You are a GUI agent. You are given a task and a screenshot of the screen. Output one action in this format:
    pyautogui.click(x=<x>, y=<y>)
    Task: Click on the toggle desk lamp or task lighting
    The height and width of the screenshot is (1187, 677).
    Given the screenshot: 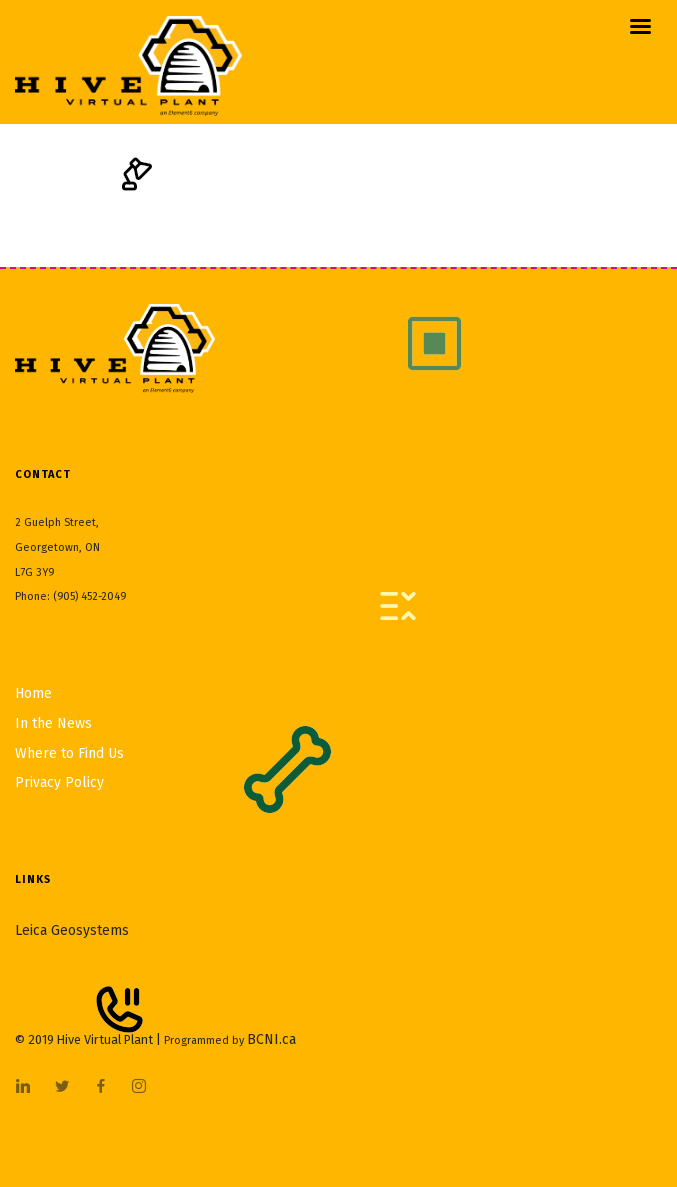 What is the action you would take?
    pyautogui.click(x=137, y=174)
    